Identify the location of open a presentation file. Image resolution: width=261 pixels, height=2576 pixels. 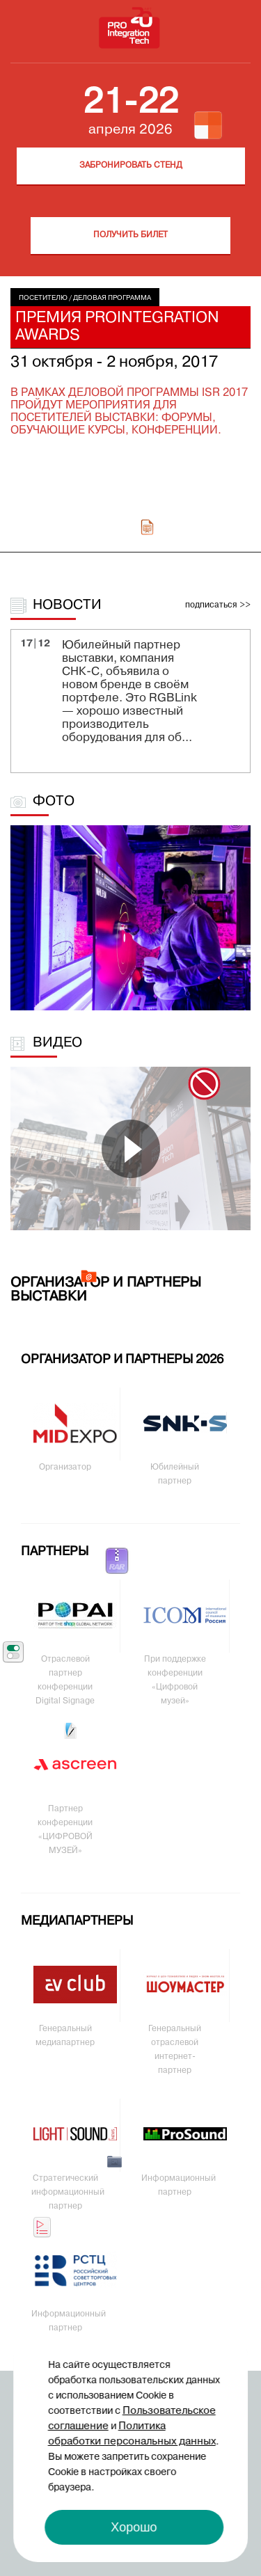
(147, 527).